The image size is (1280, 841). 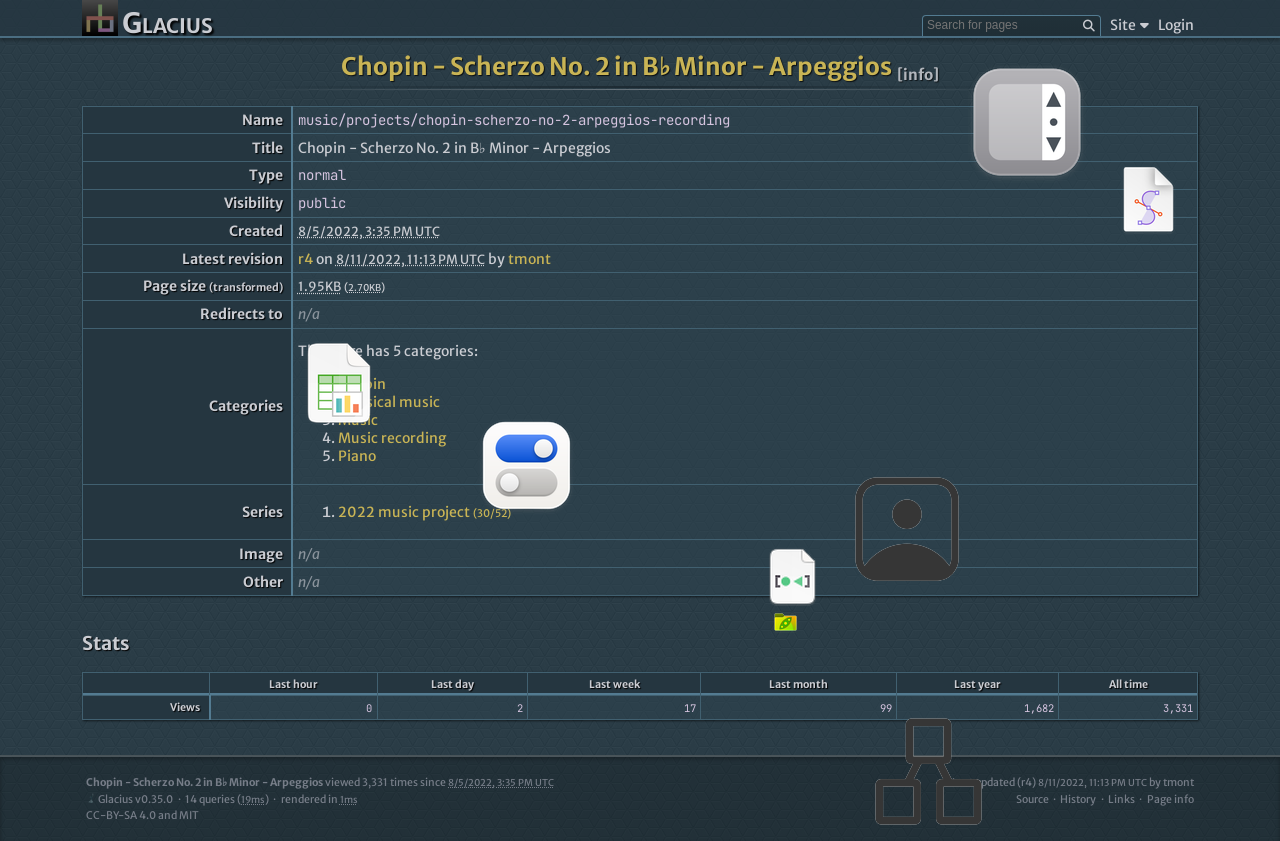 What do you see at coordinates (339, 383) in the screenshot?
I see `open a spreadsheet file` at bounding box center [339, 383].